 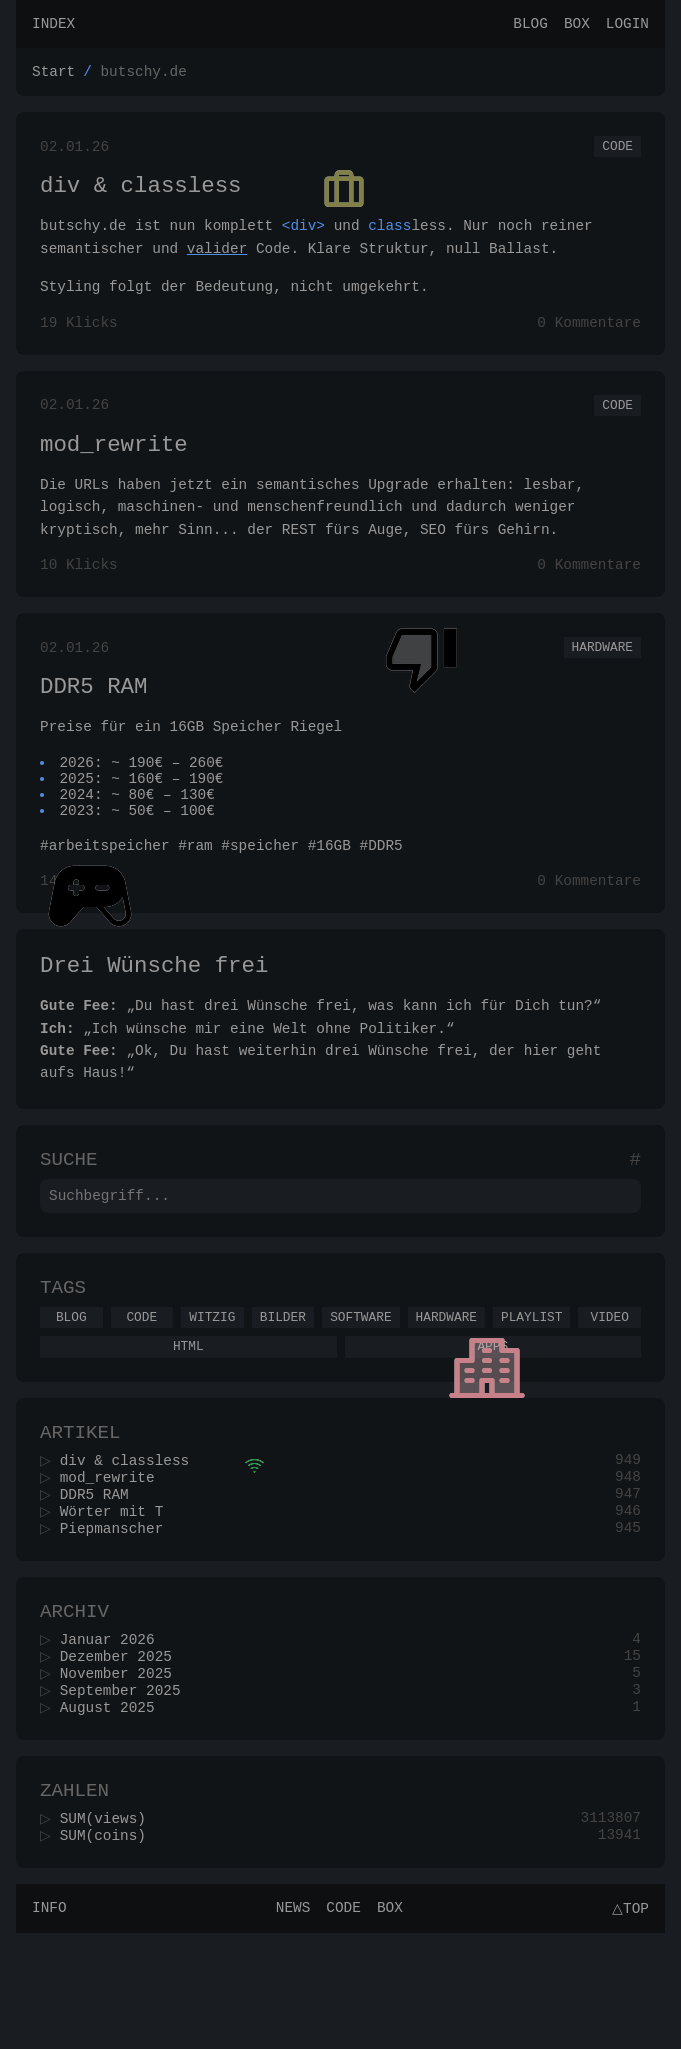 What do you see at coordinates (90, 896) in the screenshot?
I see `open games or gaming section` at bounding box center [90, 896].